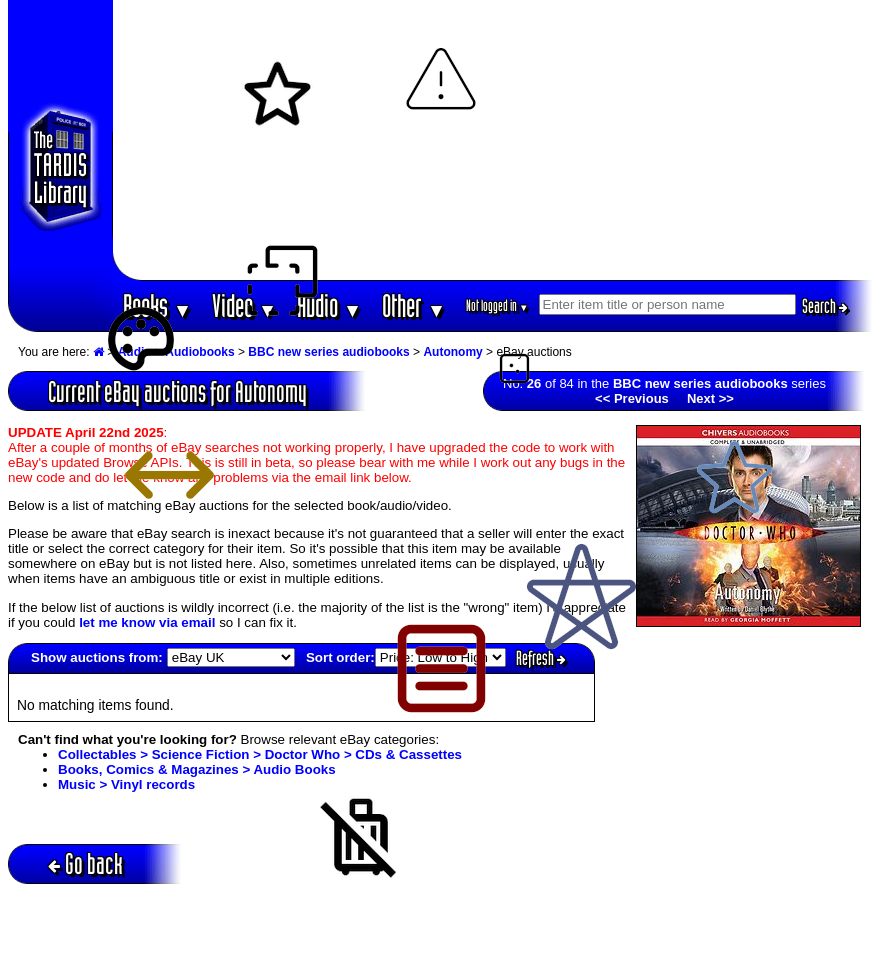 The width and height of the screenshot is (873, 955). What do you see at coordinates (277, 94) in the screenshot?
I see `add item to favorites` at bounding box center [277, 94].